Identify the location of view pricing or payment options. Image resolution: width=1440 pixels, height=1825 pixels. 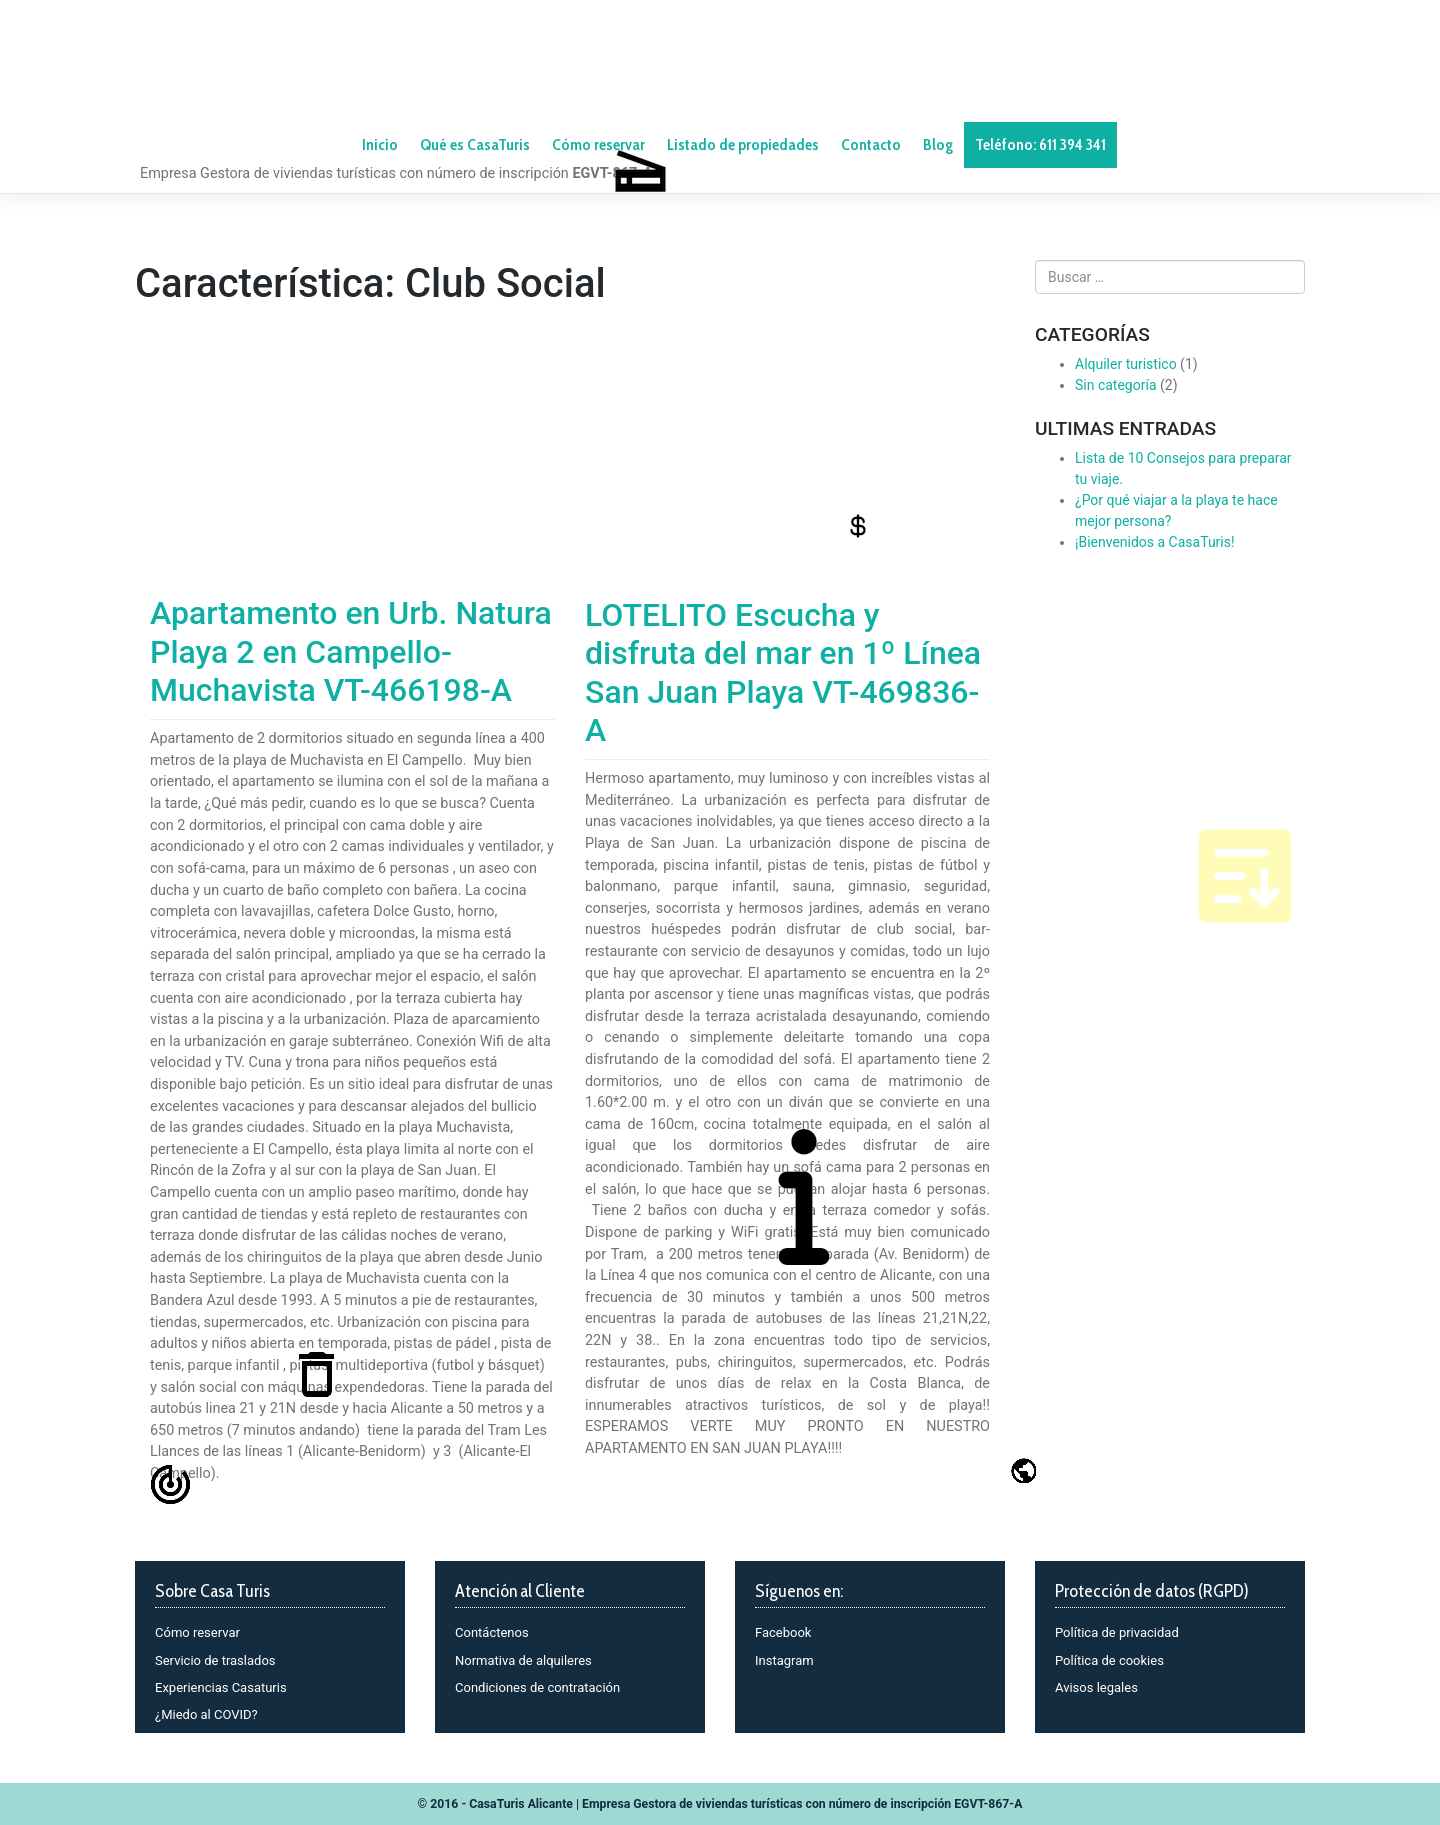
(858, 526).